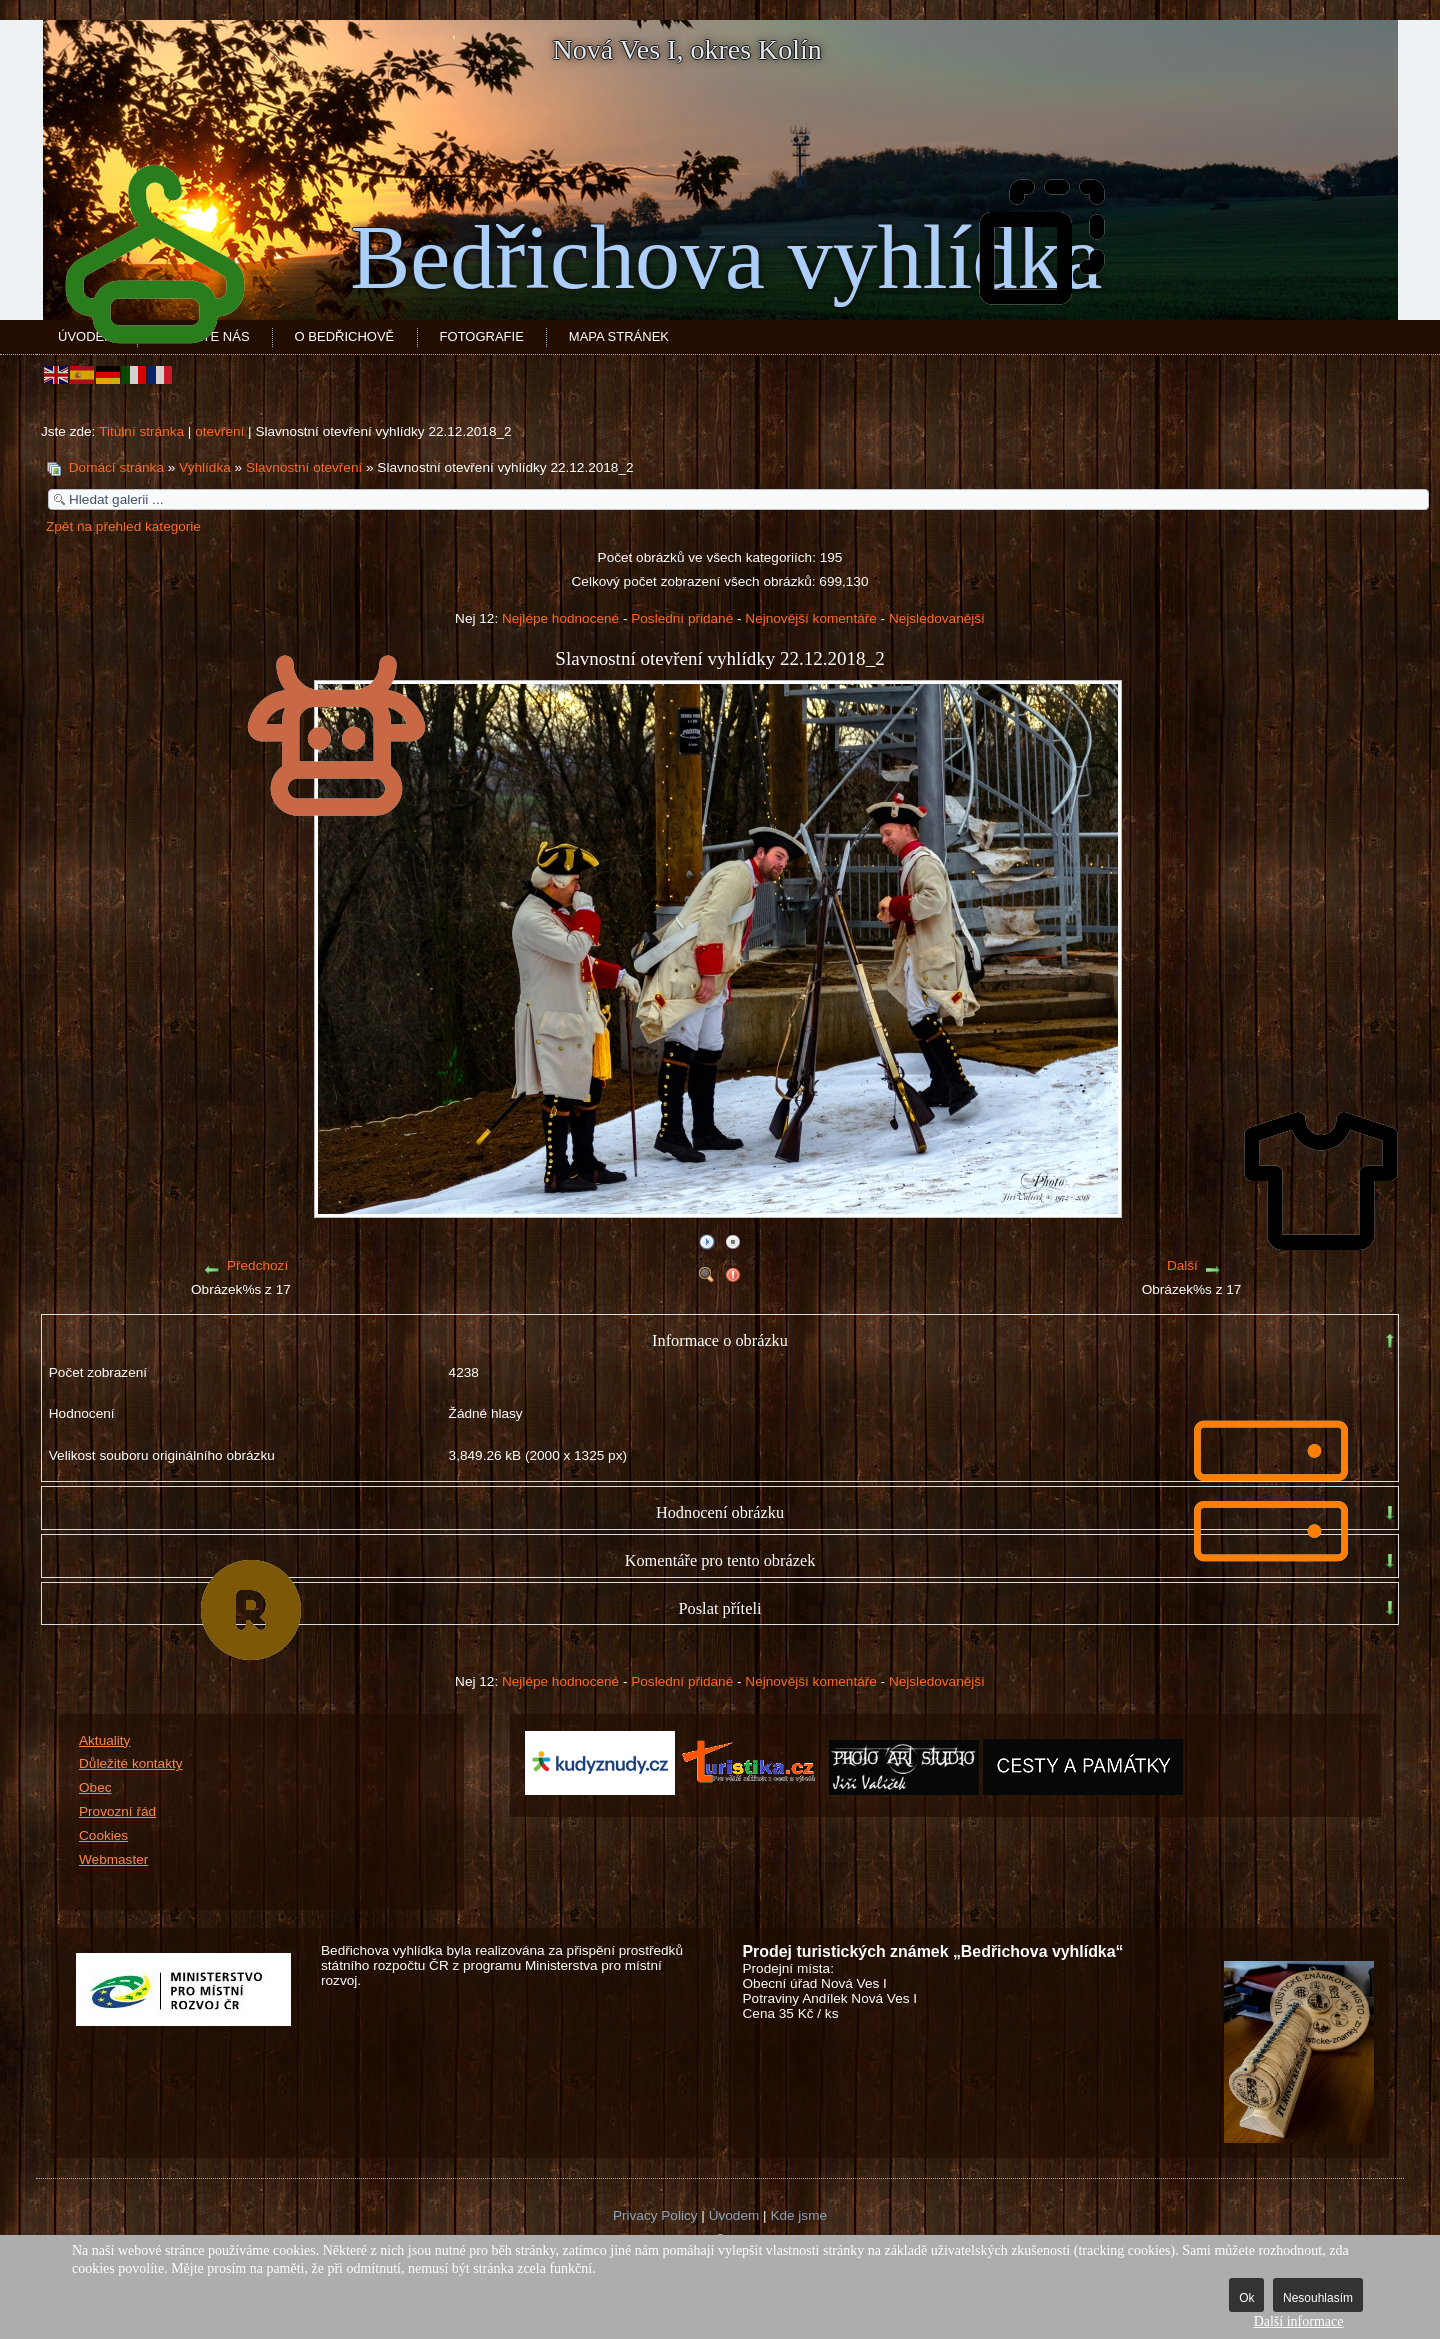  What do you see at coordinates (336, 738) in the screenshot?
I see `access farm or agriculture features` at bounding box center [336, 738].